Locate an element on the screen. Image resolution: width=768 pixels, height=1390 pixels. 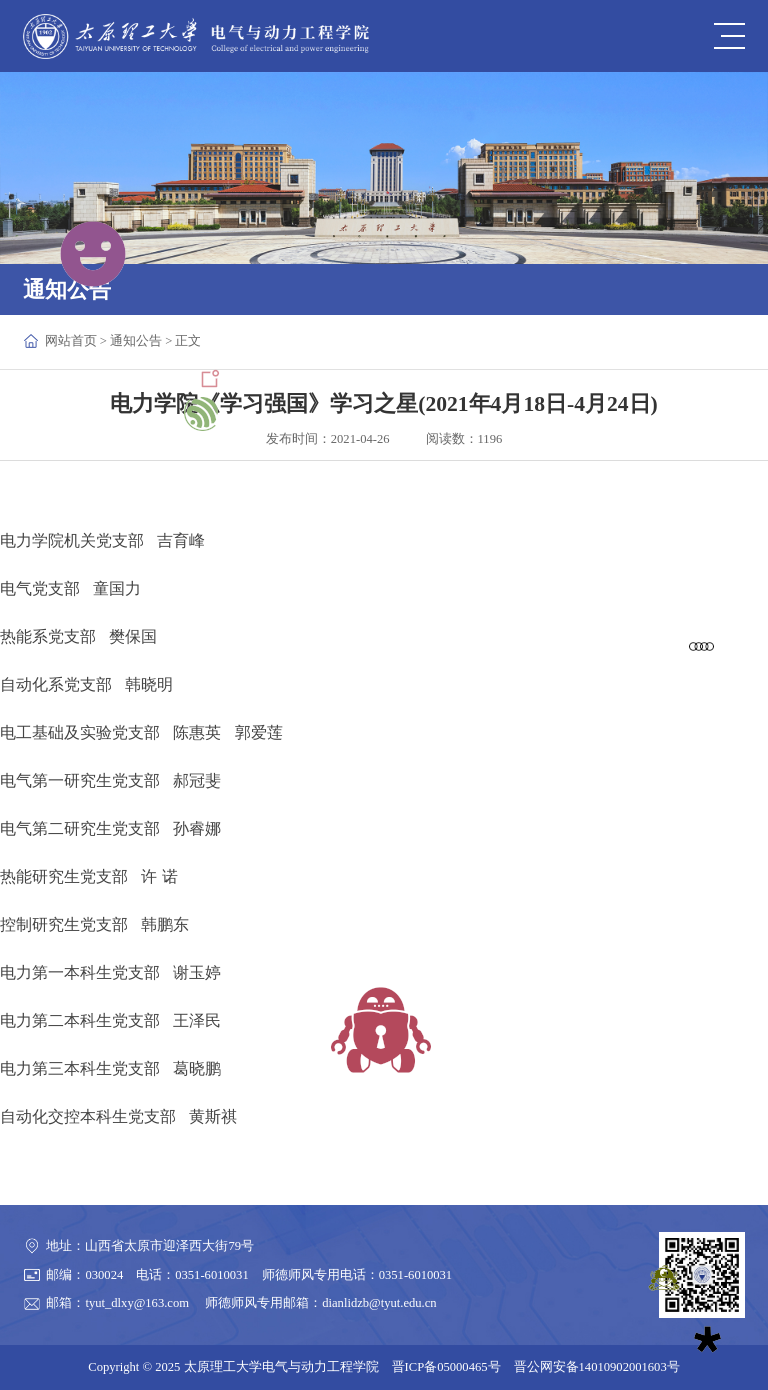
add an emoji or reaction is located at coordinates (93, 254).